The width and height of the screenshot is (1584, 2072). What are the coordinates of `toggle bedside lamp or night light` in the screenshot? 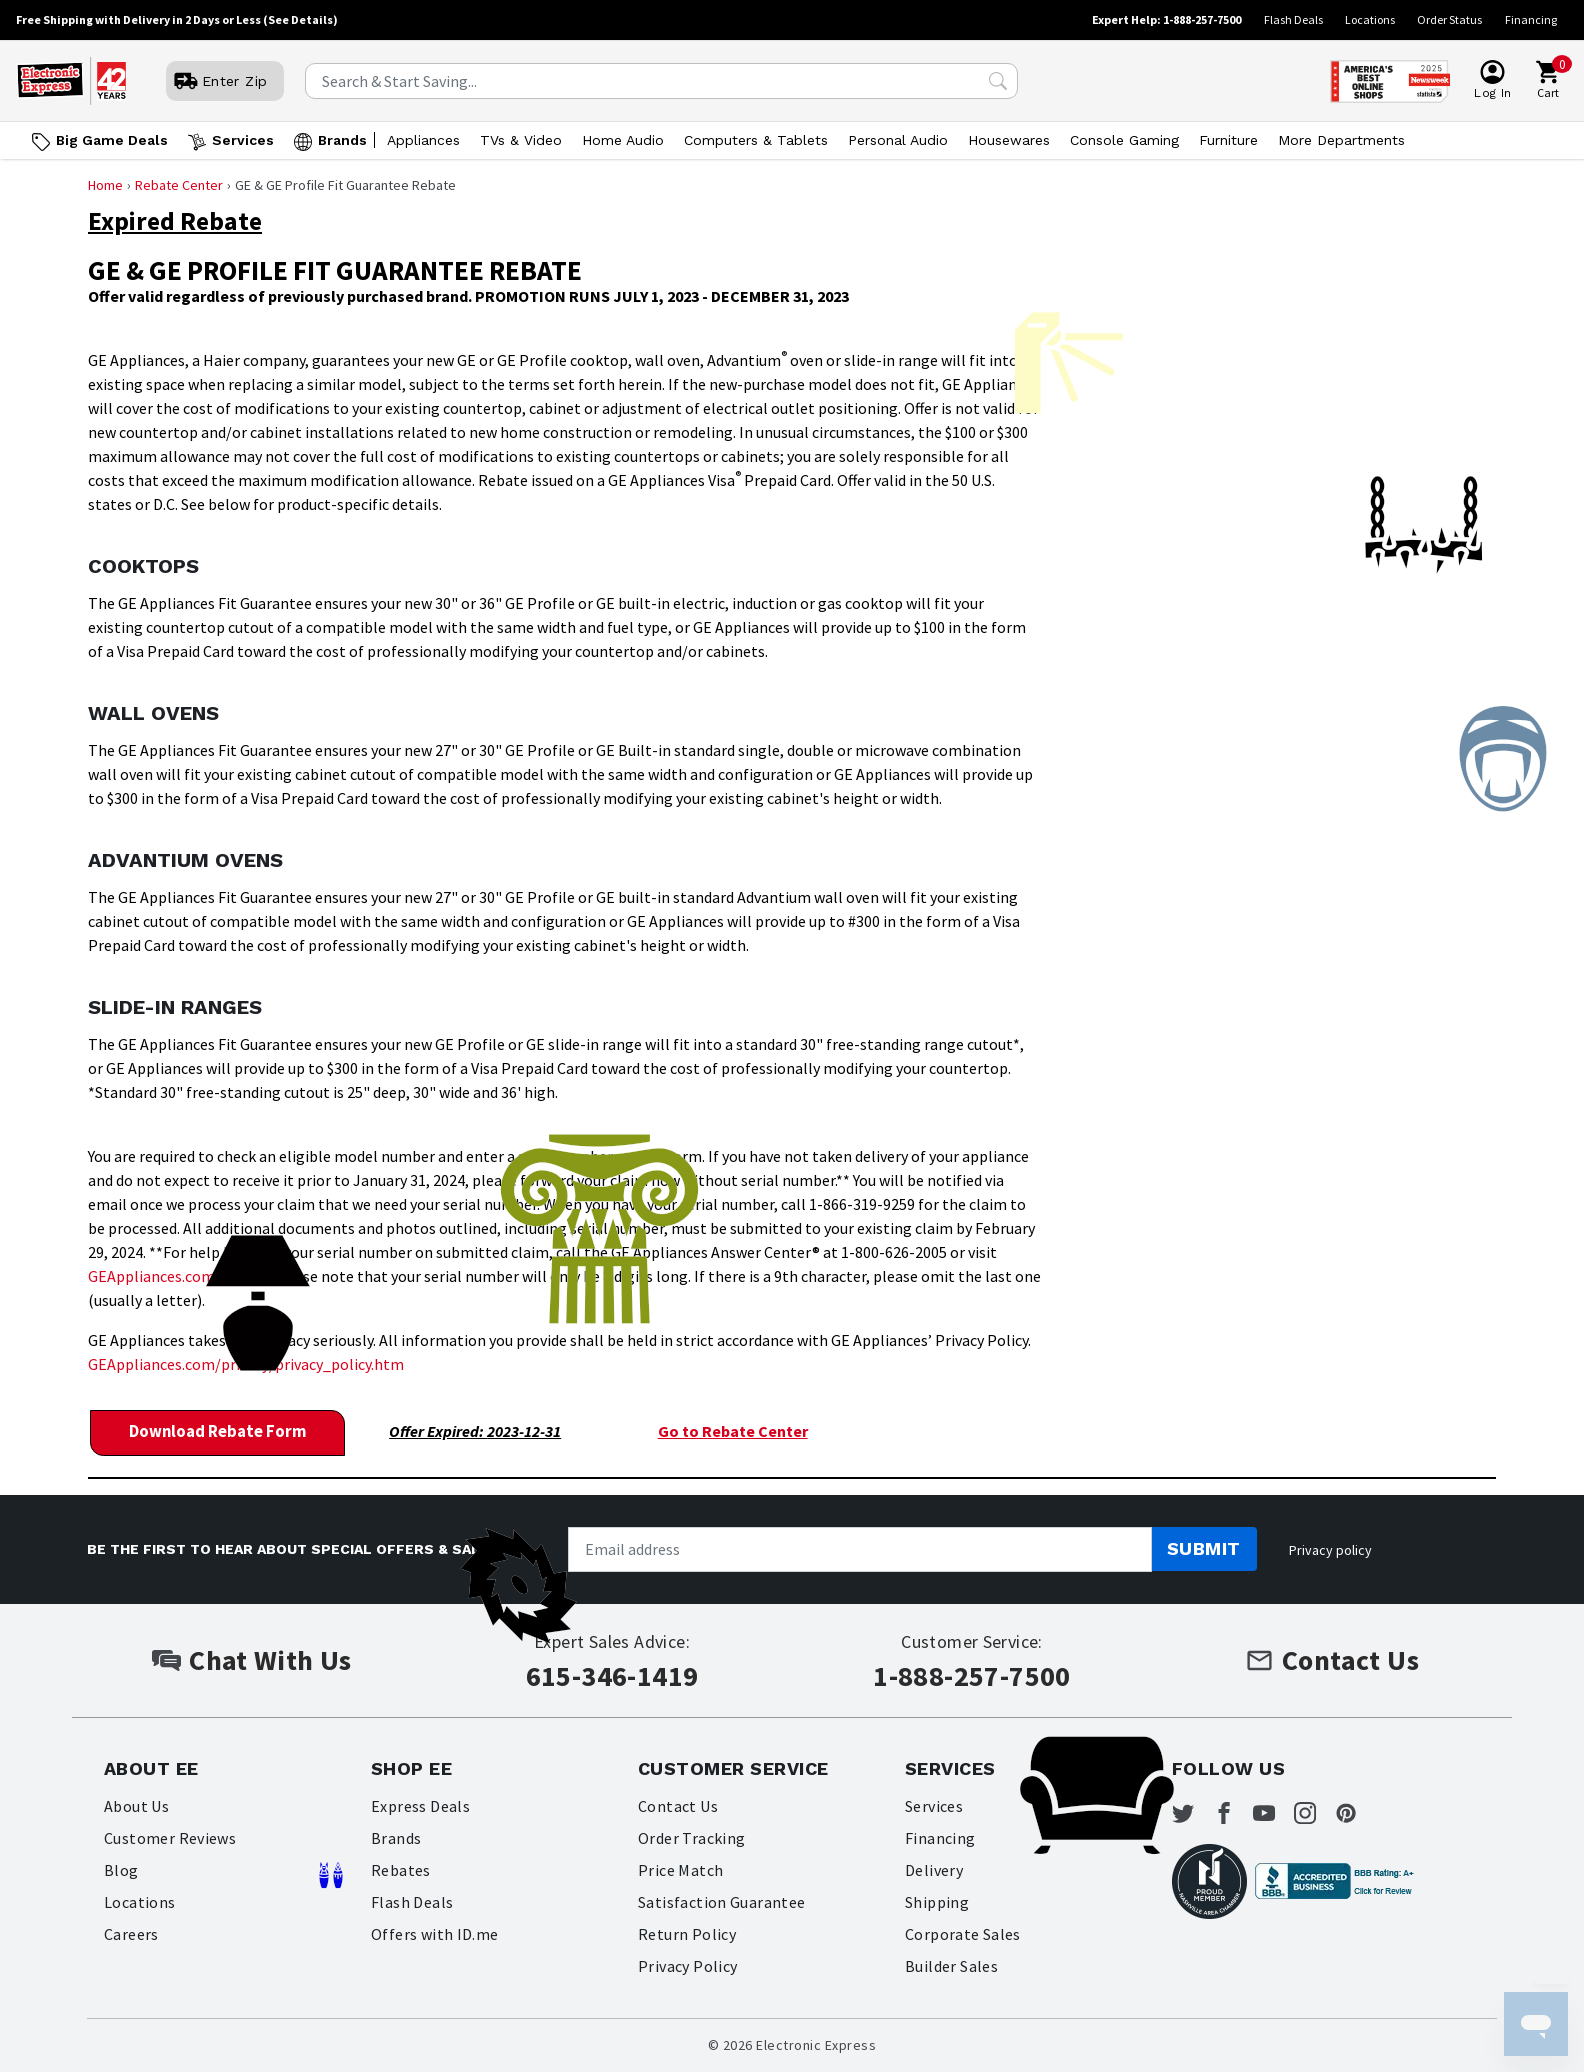 It's located at (258, 1303).